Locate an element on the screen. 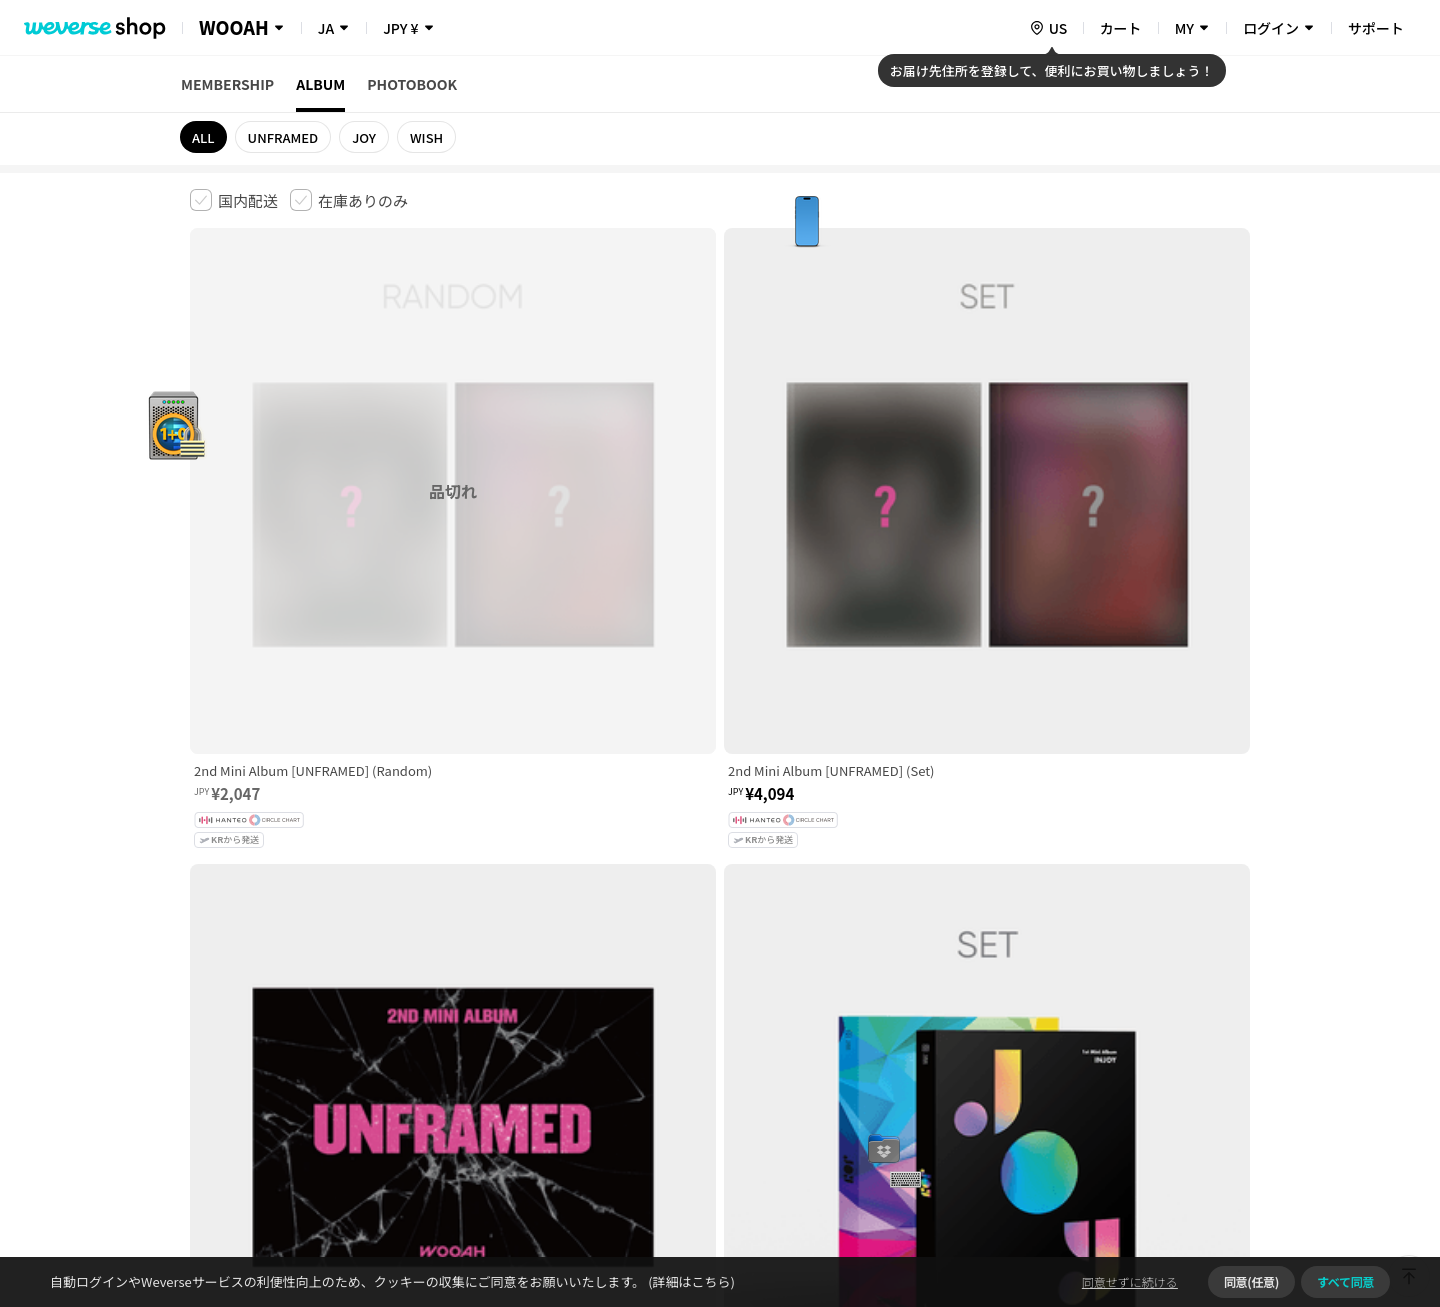 This screenshot has height=1307, width=1440. locked RAID 10 storage array is located at coordinates (173, 425).